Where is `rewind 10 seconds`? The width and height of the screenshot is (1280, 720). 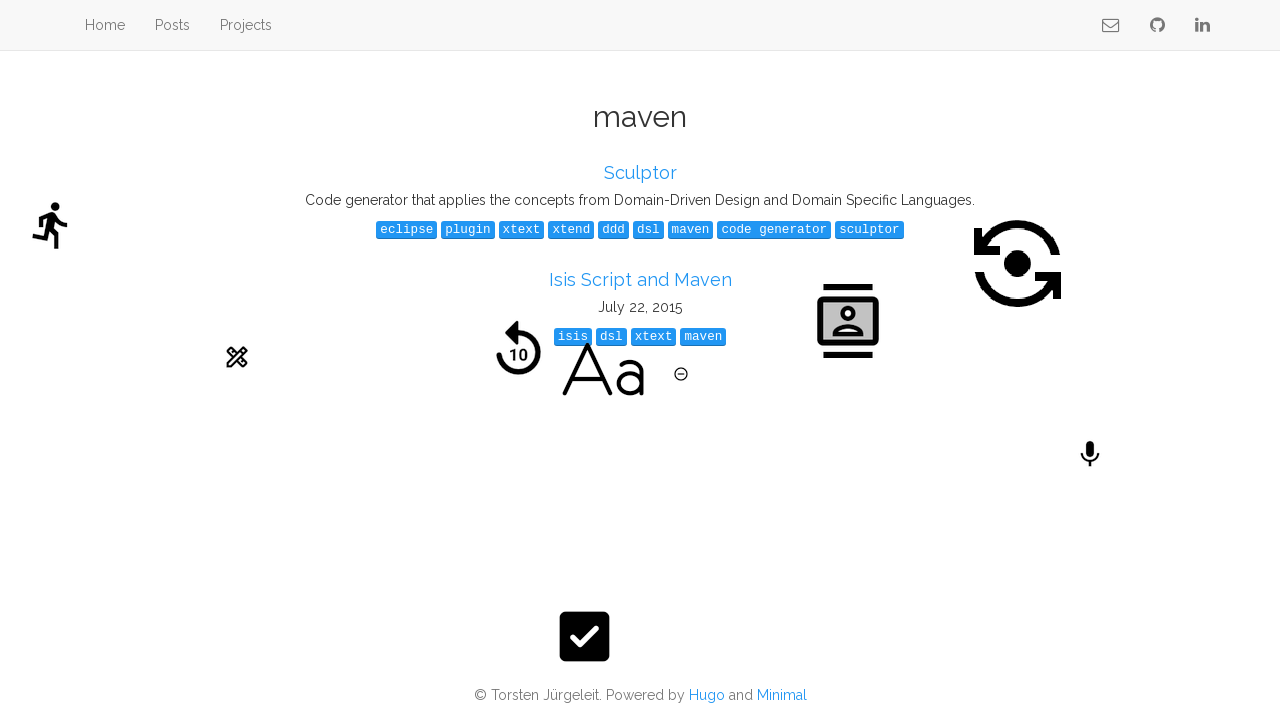
rewind 10 seconds is located at coordinates (518, 349).